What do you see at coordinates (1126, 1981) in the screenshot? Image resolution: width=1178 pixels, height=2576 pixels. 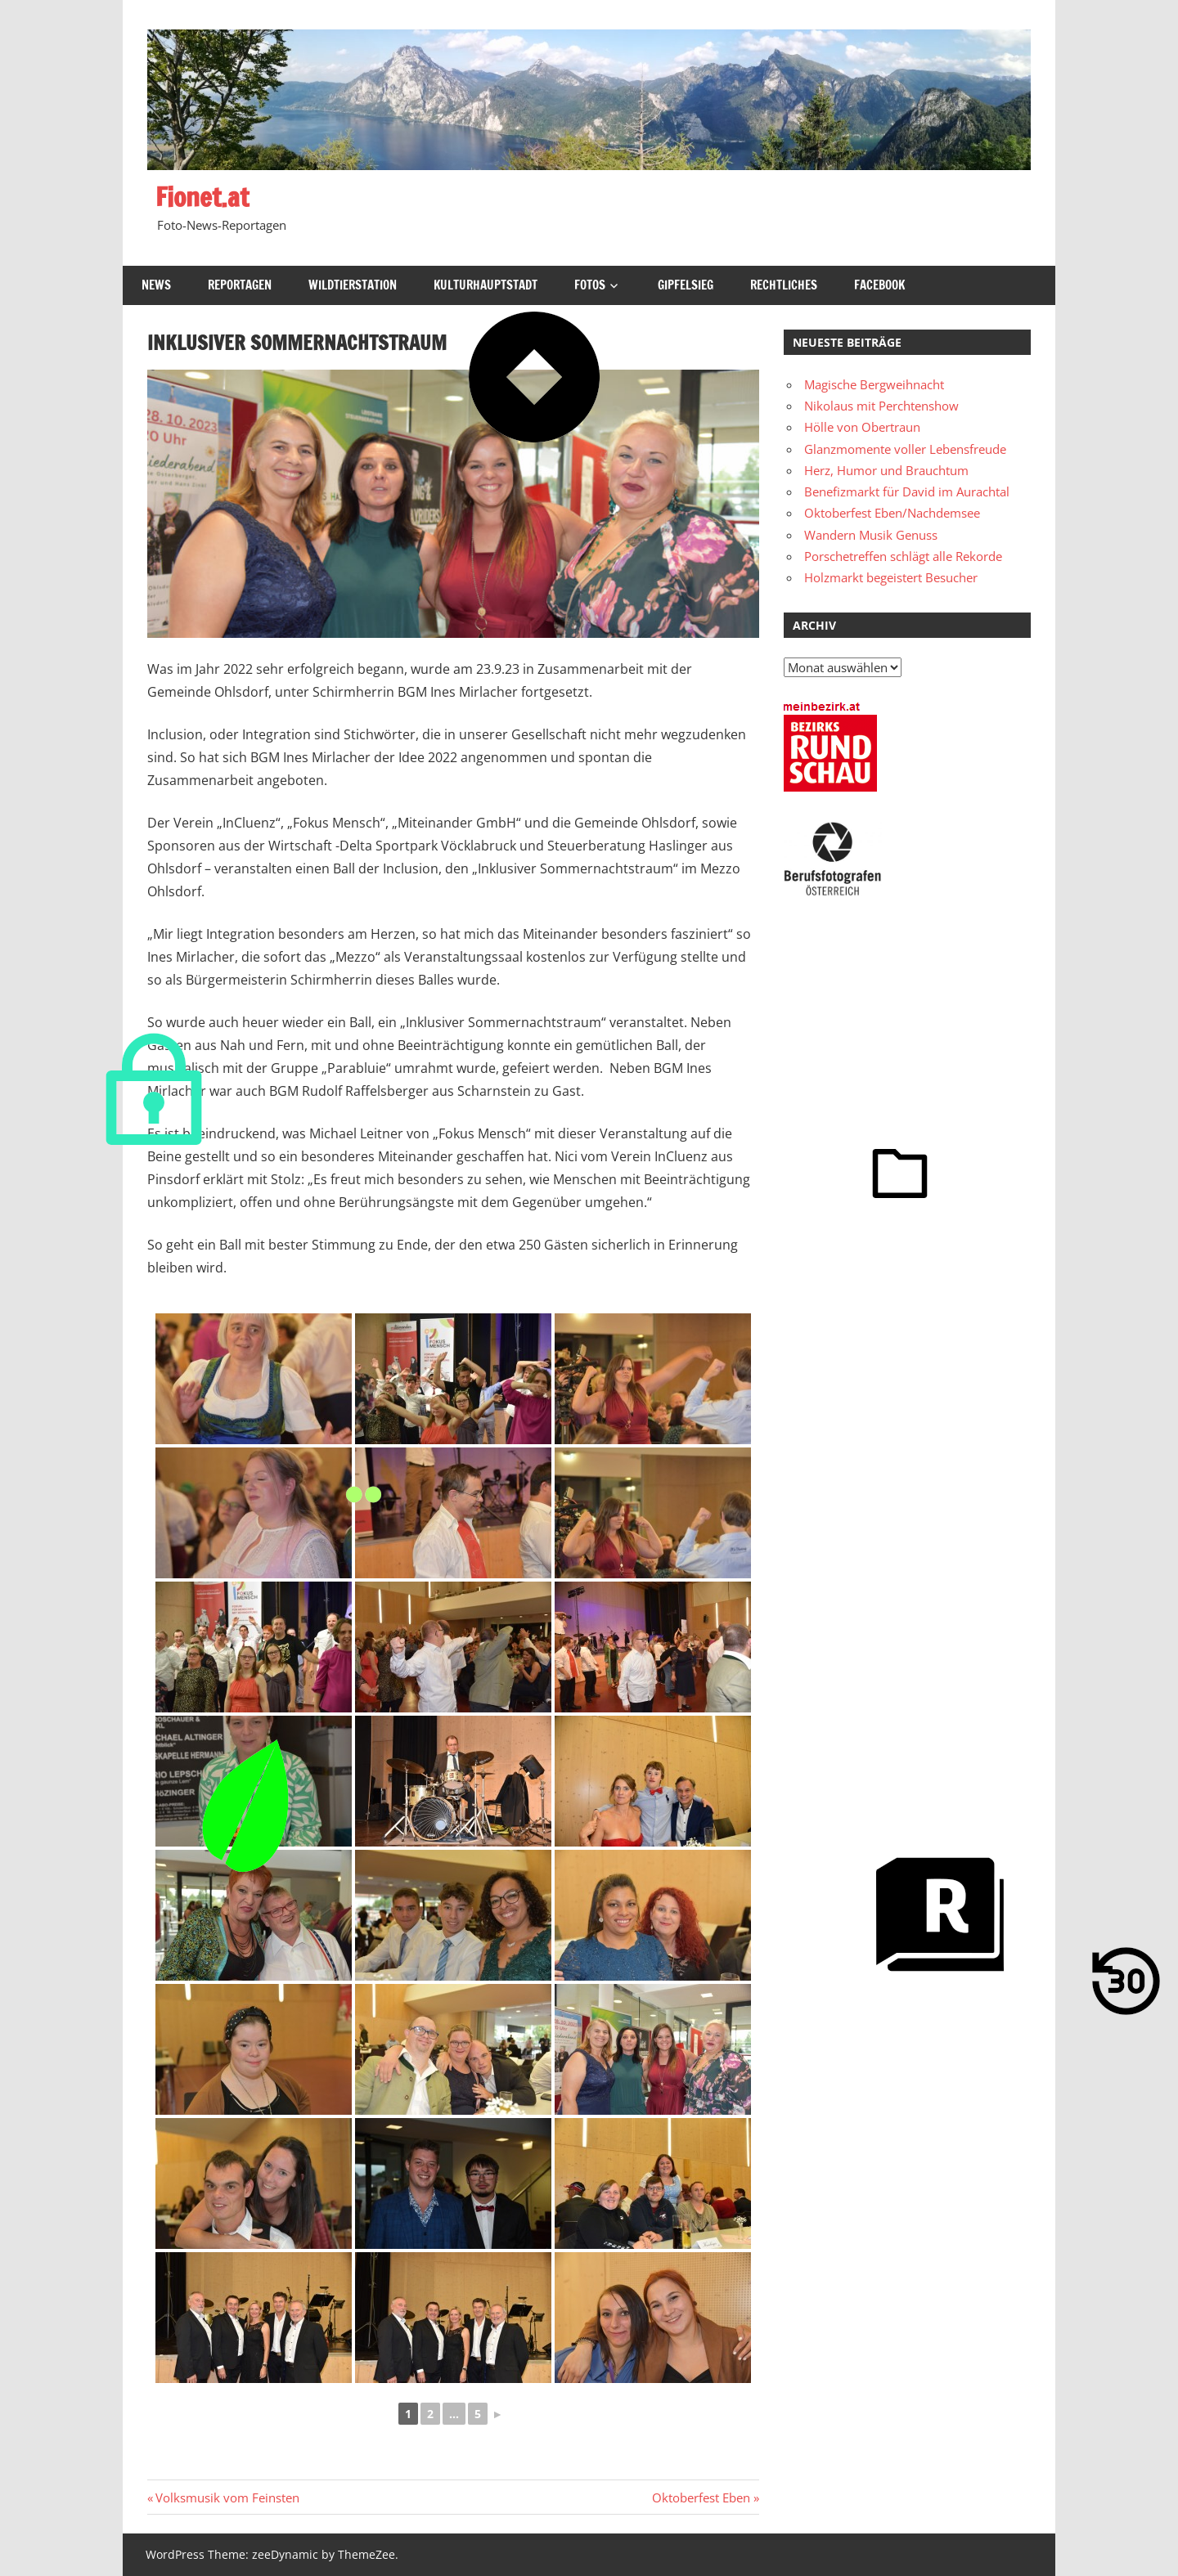 I see `rewind 30 seconds` at bounding box center [1126, 1981].